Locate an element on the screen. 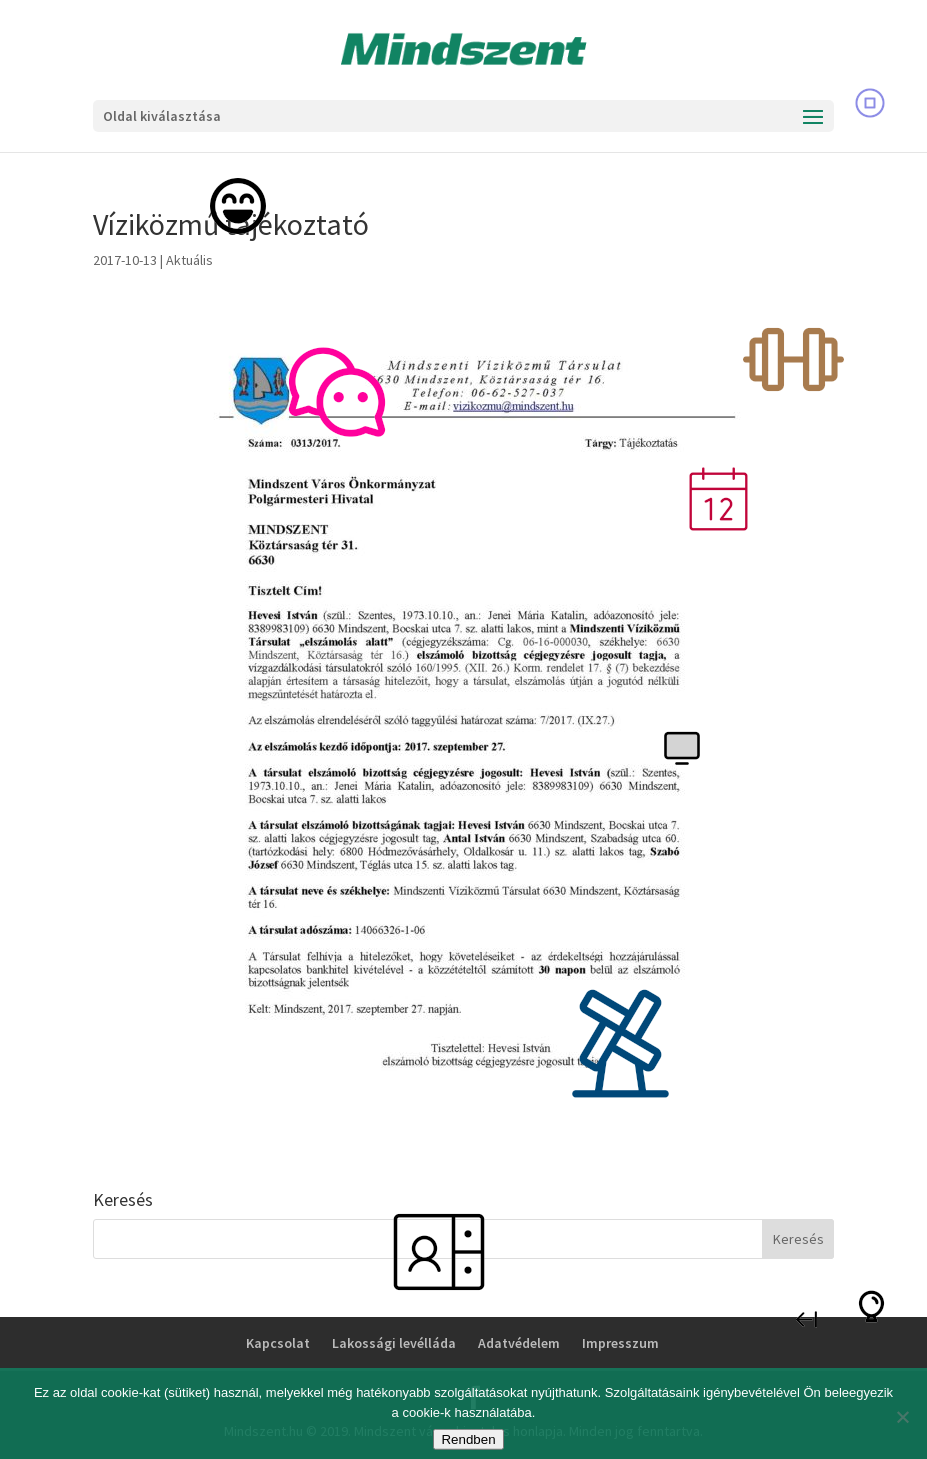 The height and width of the screenshot is (1459, 927). view on desktop display is located at coordinates (682, 747).